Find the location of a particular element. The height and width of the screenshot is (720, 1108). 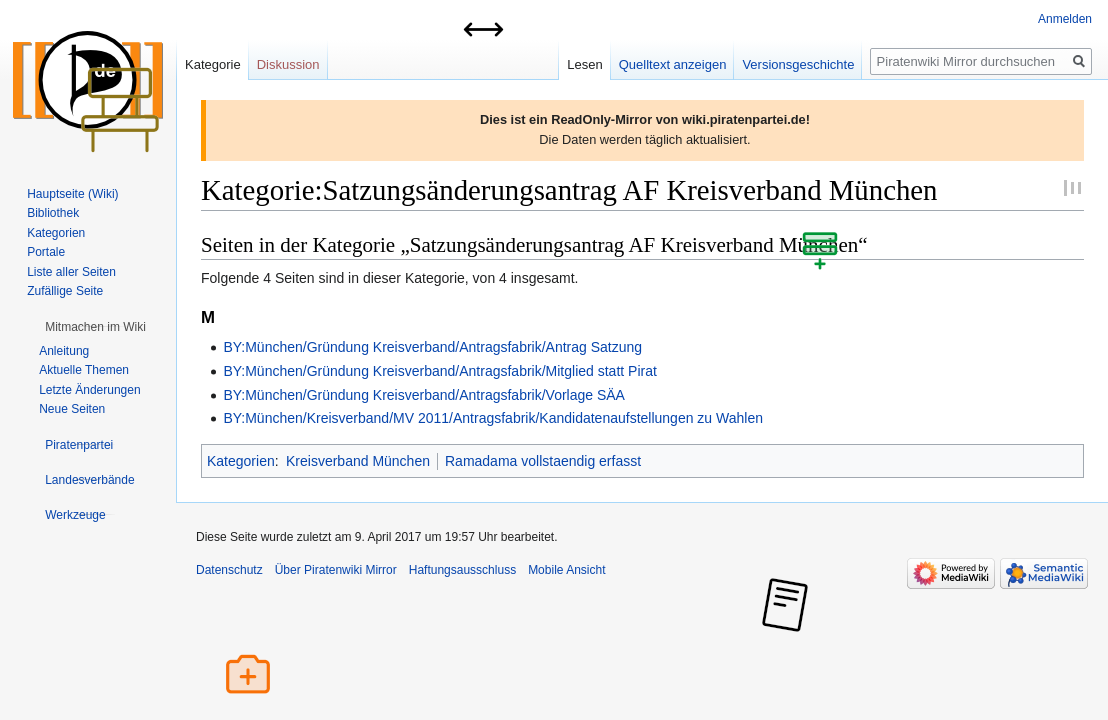

view your resume or CV is located at coordinates (785, 605).